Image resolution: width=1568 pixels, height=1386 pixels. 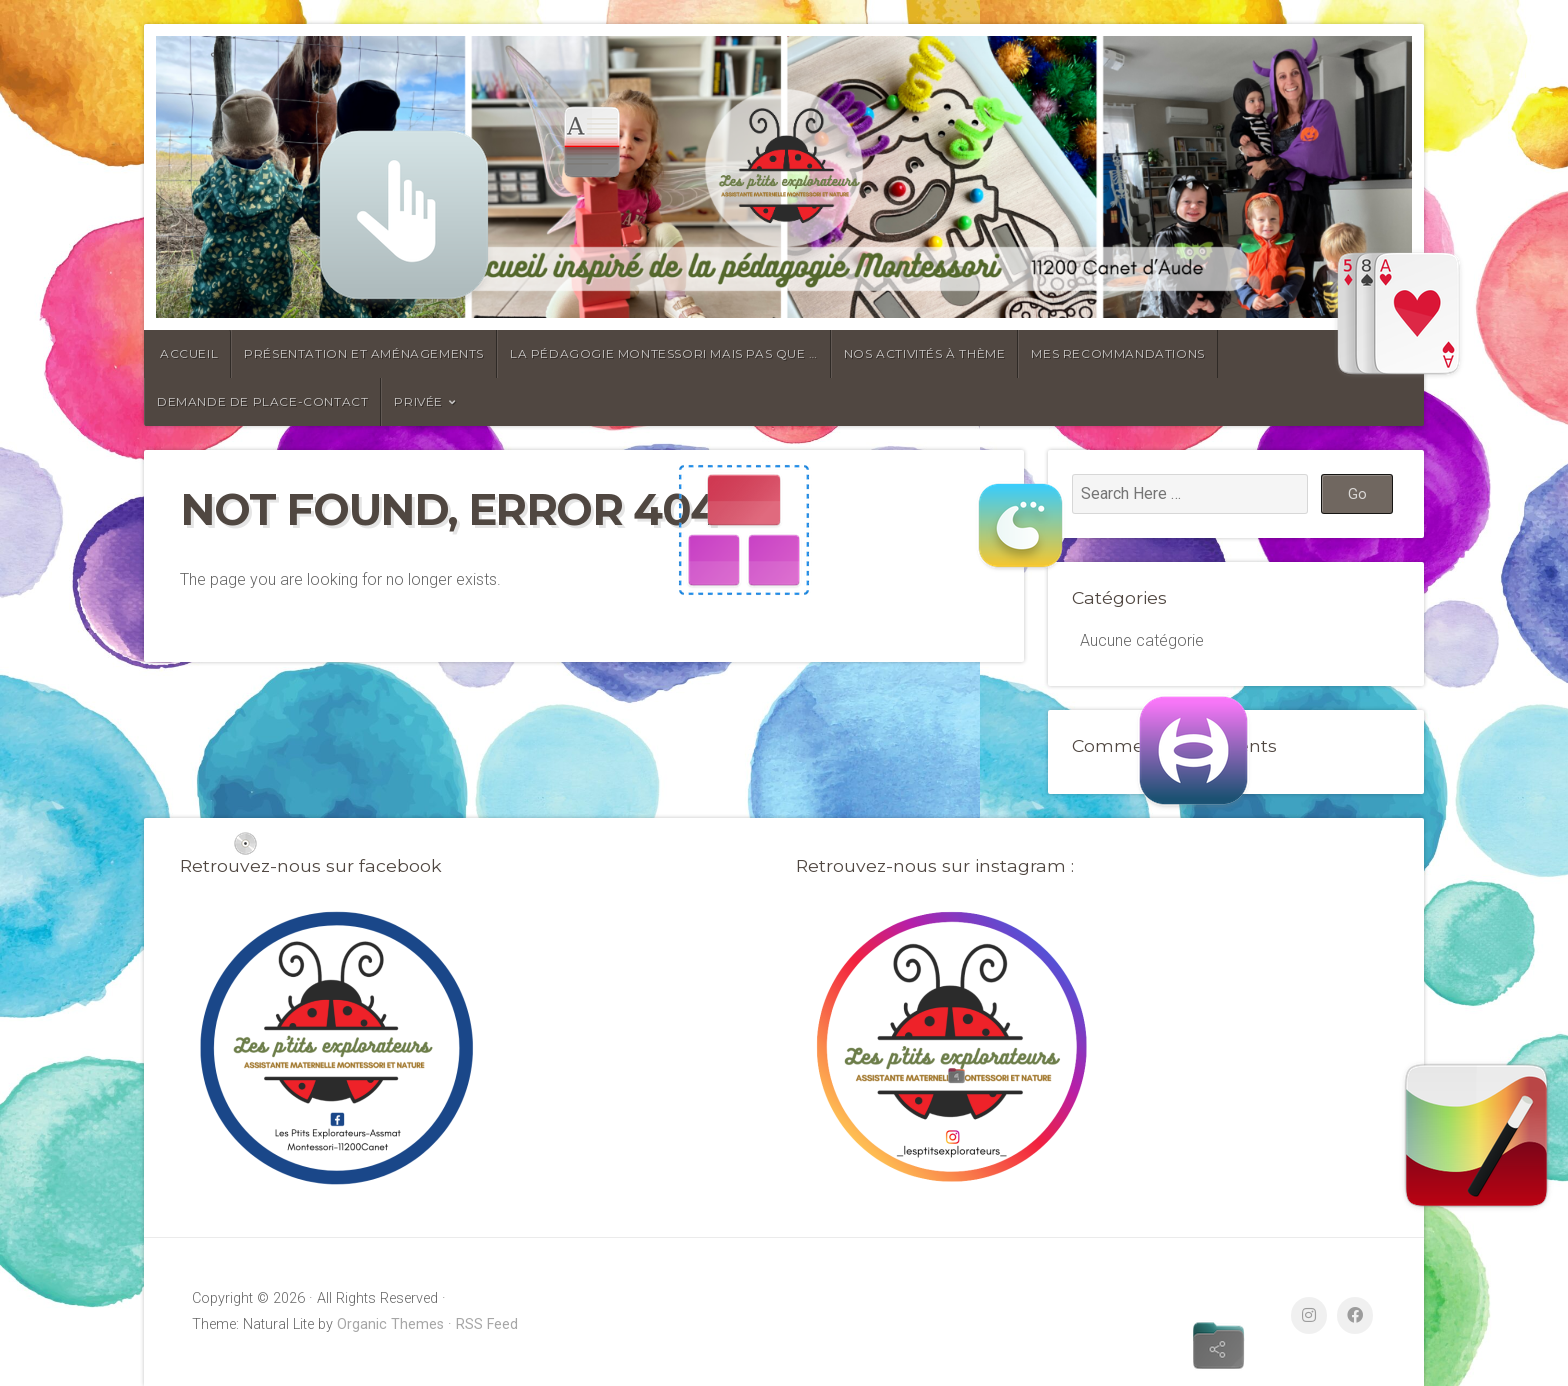 I want to click on open the plasma desktop environment app, so click(x=1020, y=525).